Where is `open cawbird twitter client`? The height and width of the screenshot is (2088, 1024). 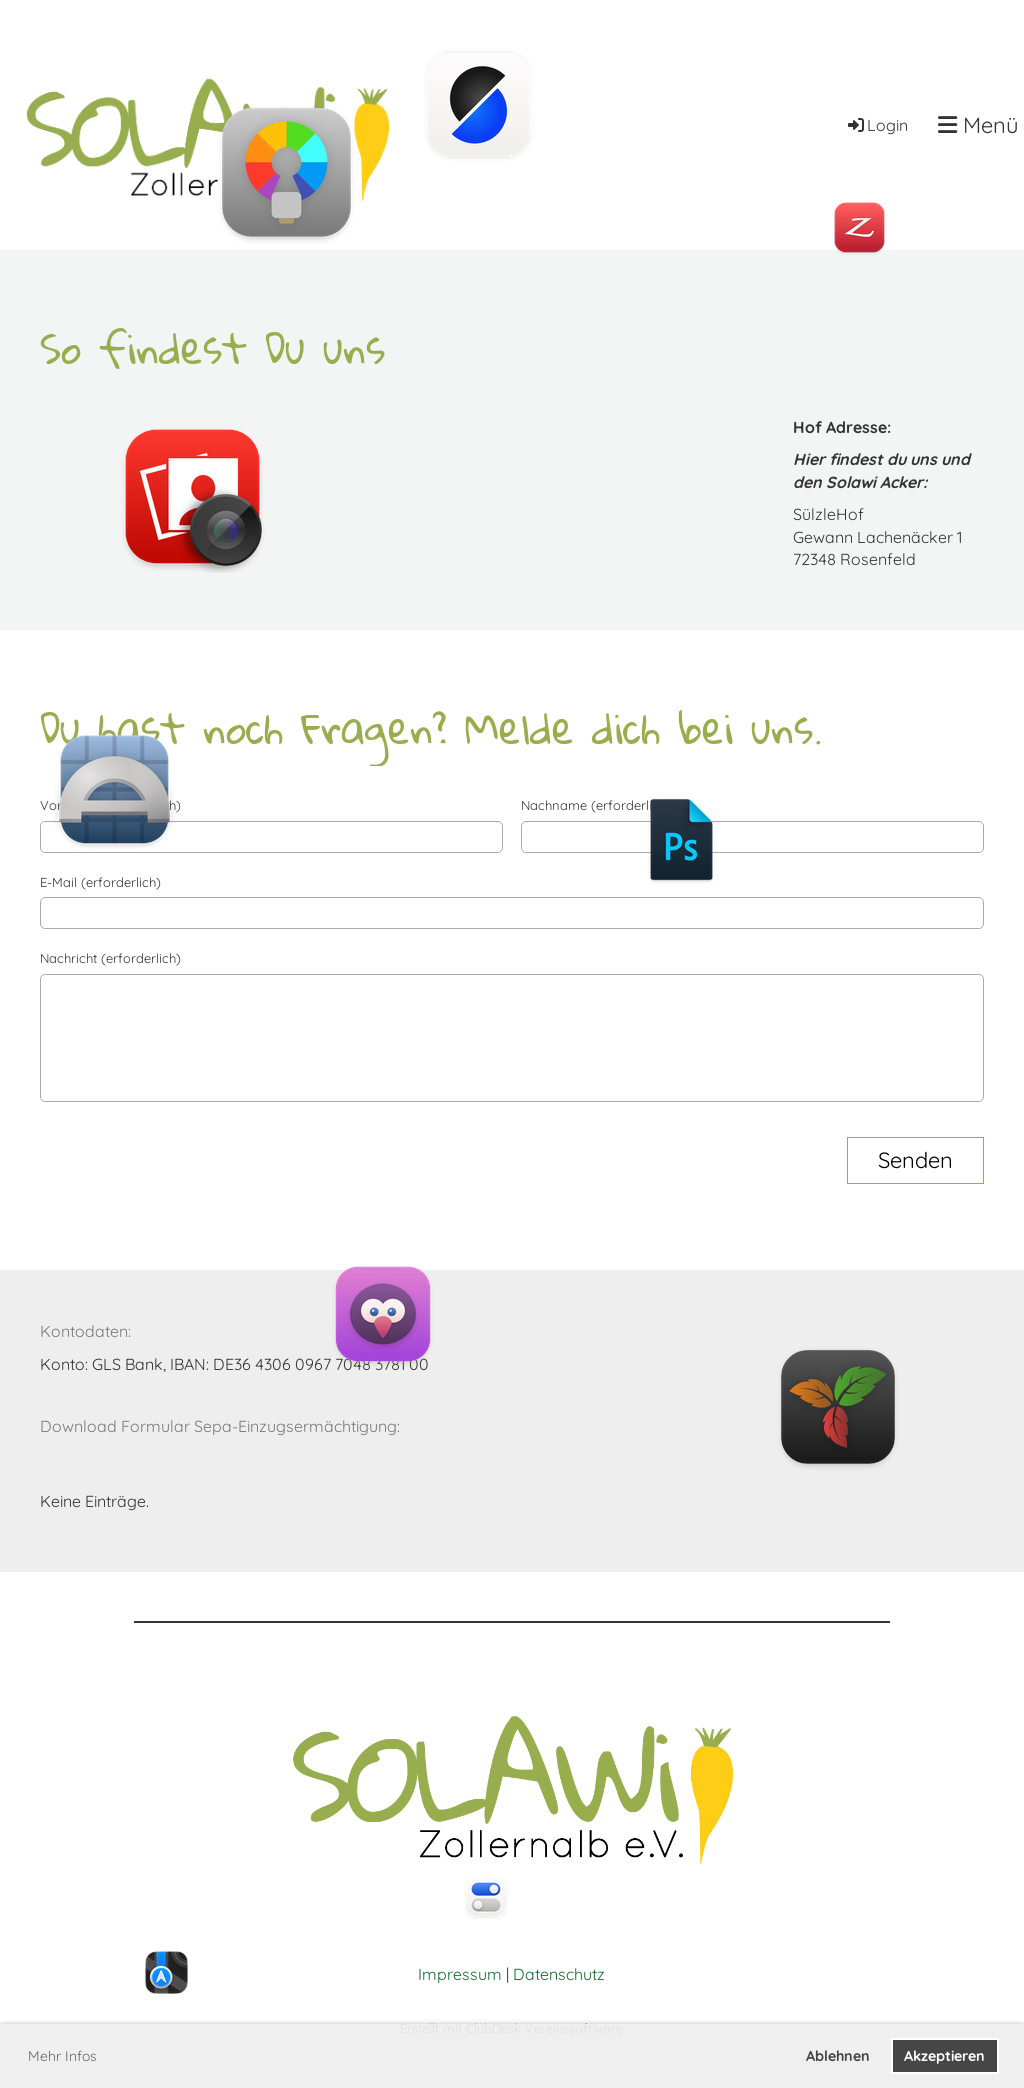 open cawbird twitter client is located at coordinates (383, 1314).